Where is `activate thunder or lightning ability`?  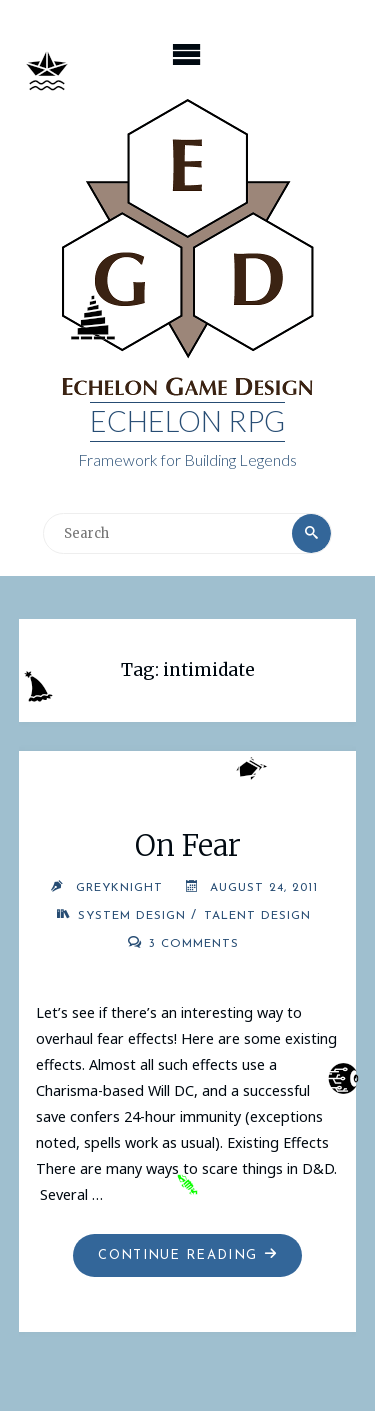 activate thunder or lightning ability is located at coordinates (187, 1184).